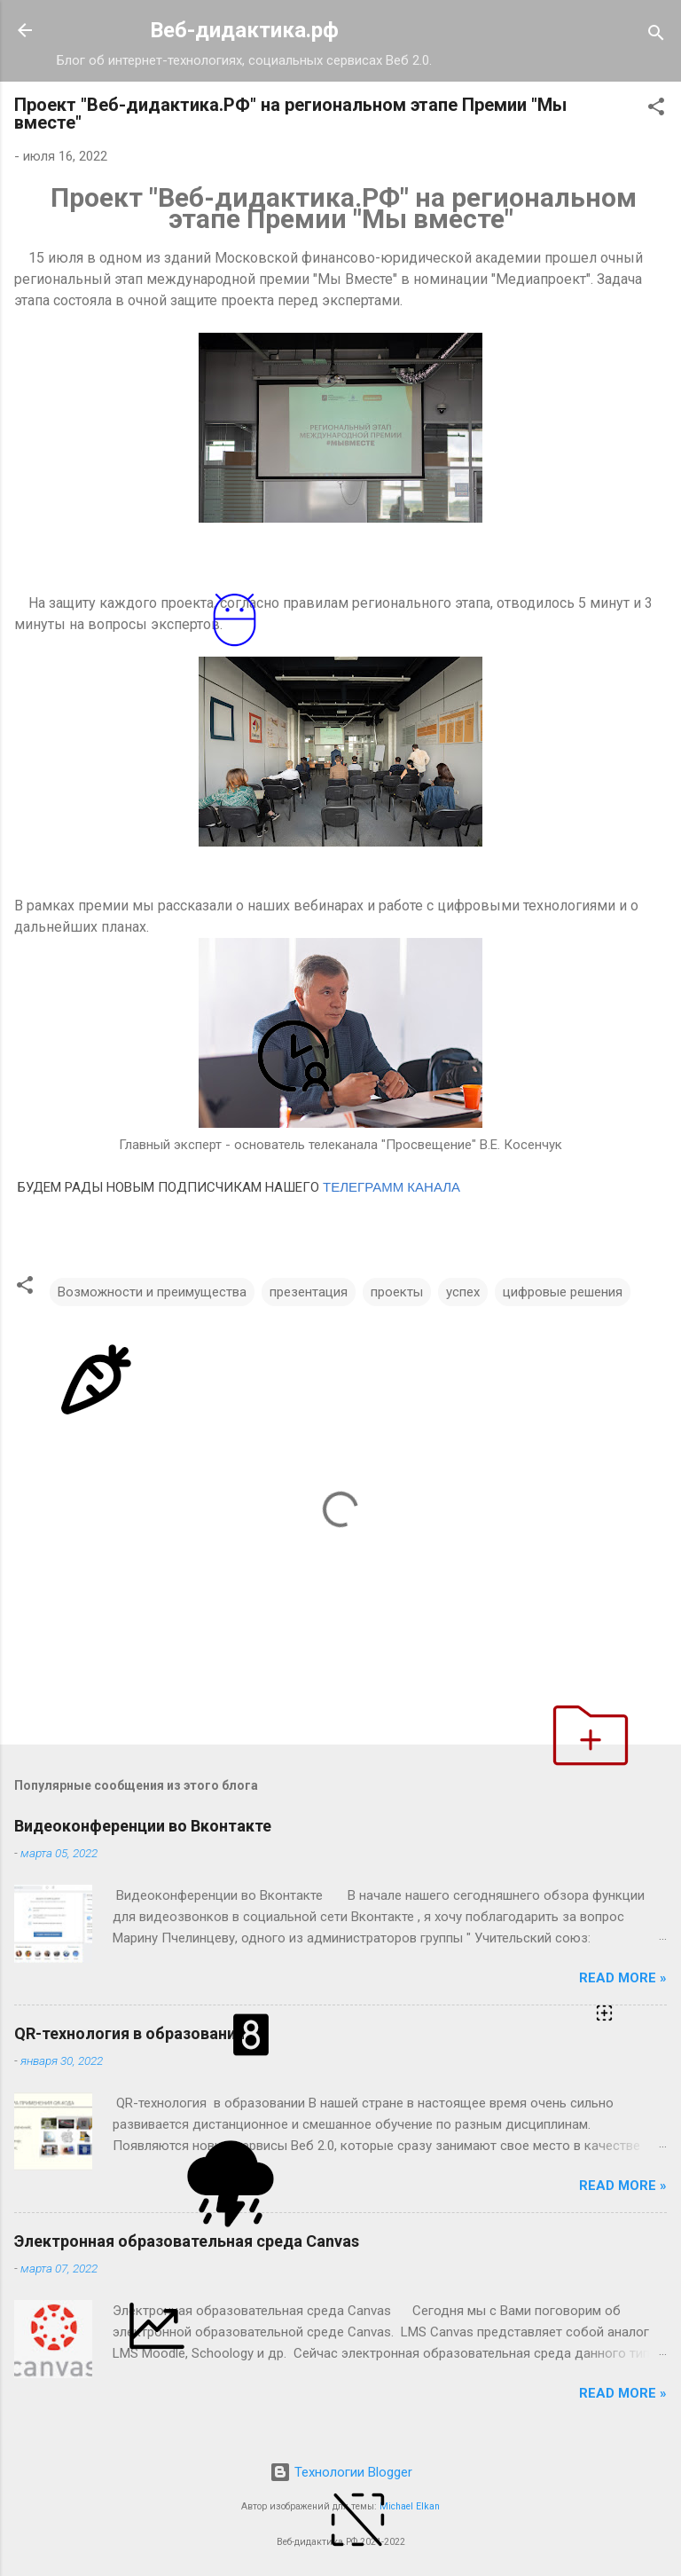 This screenshot has height=2576, width=681. Describe the element at coordinates (357, 2519) in the screenshot. I see `disable selection mode` at that location.